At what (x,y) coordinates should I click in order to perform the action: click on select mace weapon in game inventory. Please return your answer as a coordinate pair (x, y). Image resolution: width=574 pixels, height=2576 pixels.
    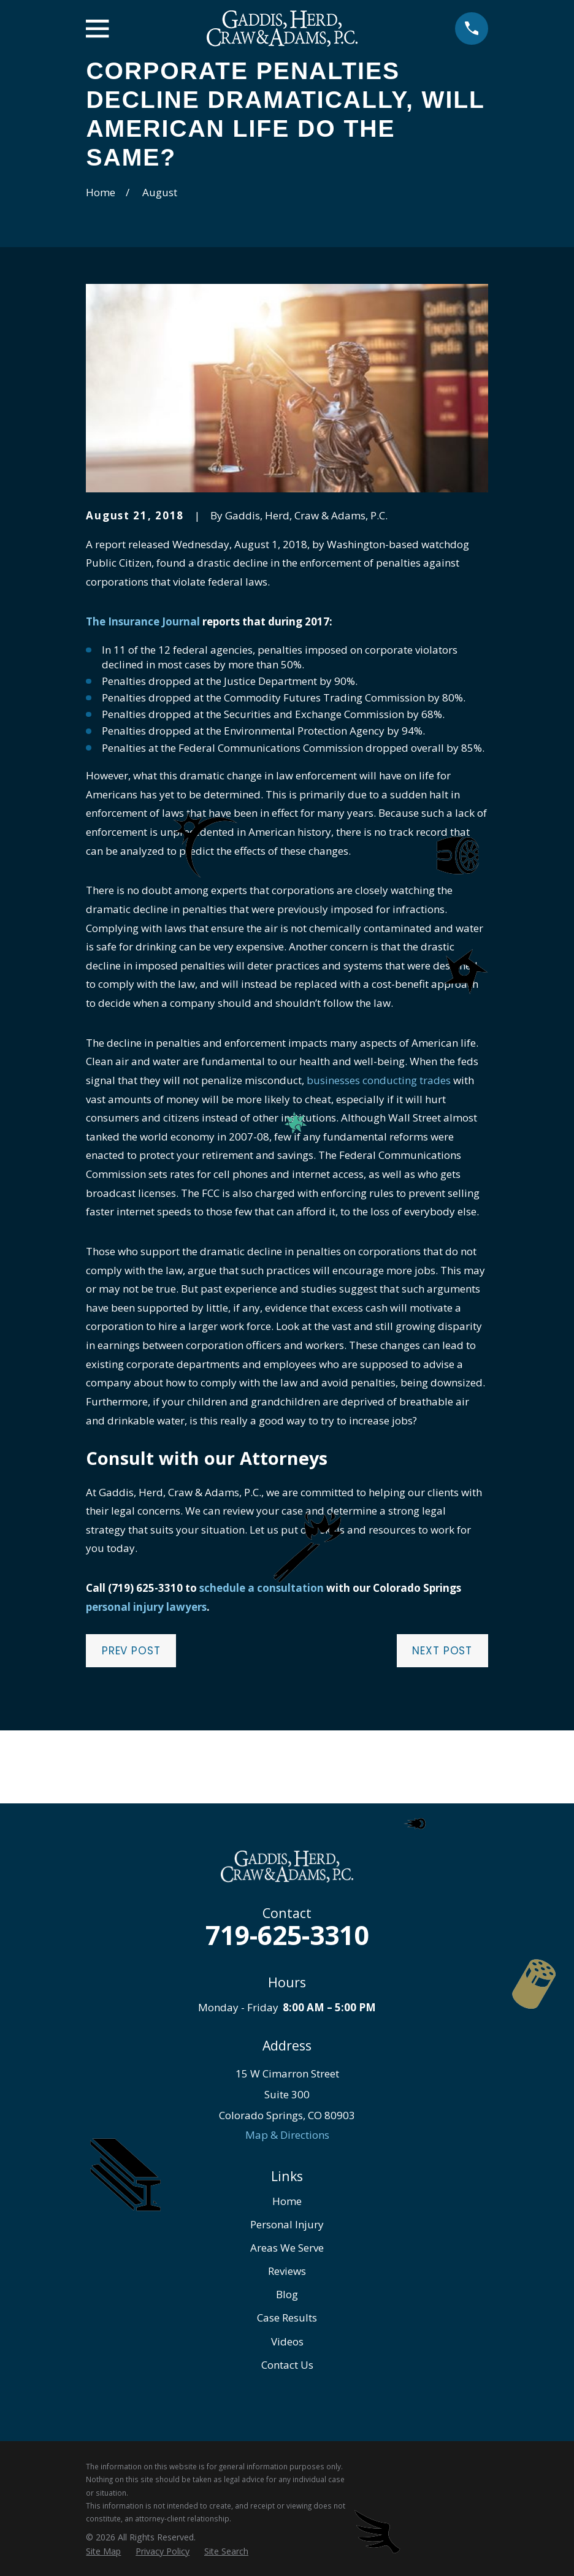
    Looking at the image, I should click on (296, 1123).